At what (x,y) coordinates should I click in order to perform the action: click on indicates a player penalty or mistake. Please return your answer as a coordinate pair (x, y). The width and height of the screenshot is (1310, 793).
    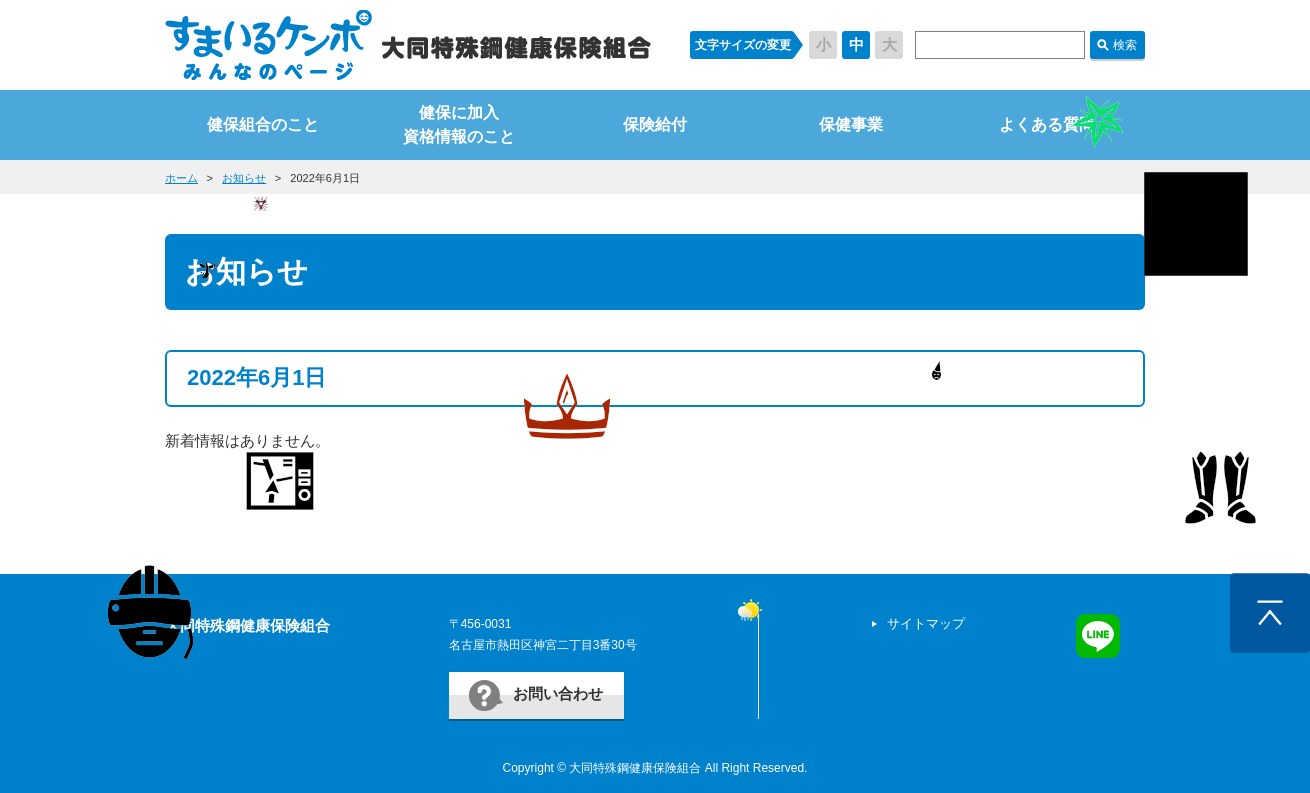
    Looking at the image, I should click on (936, 370).